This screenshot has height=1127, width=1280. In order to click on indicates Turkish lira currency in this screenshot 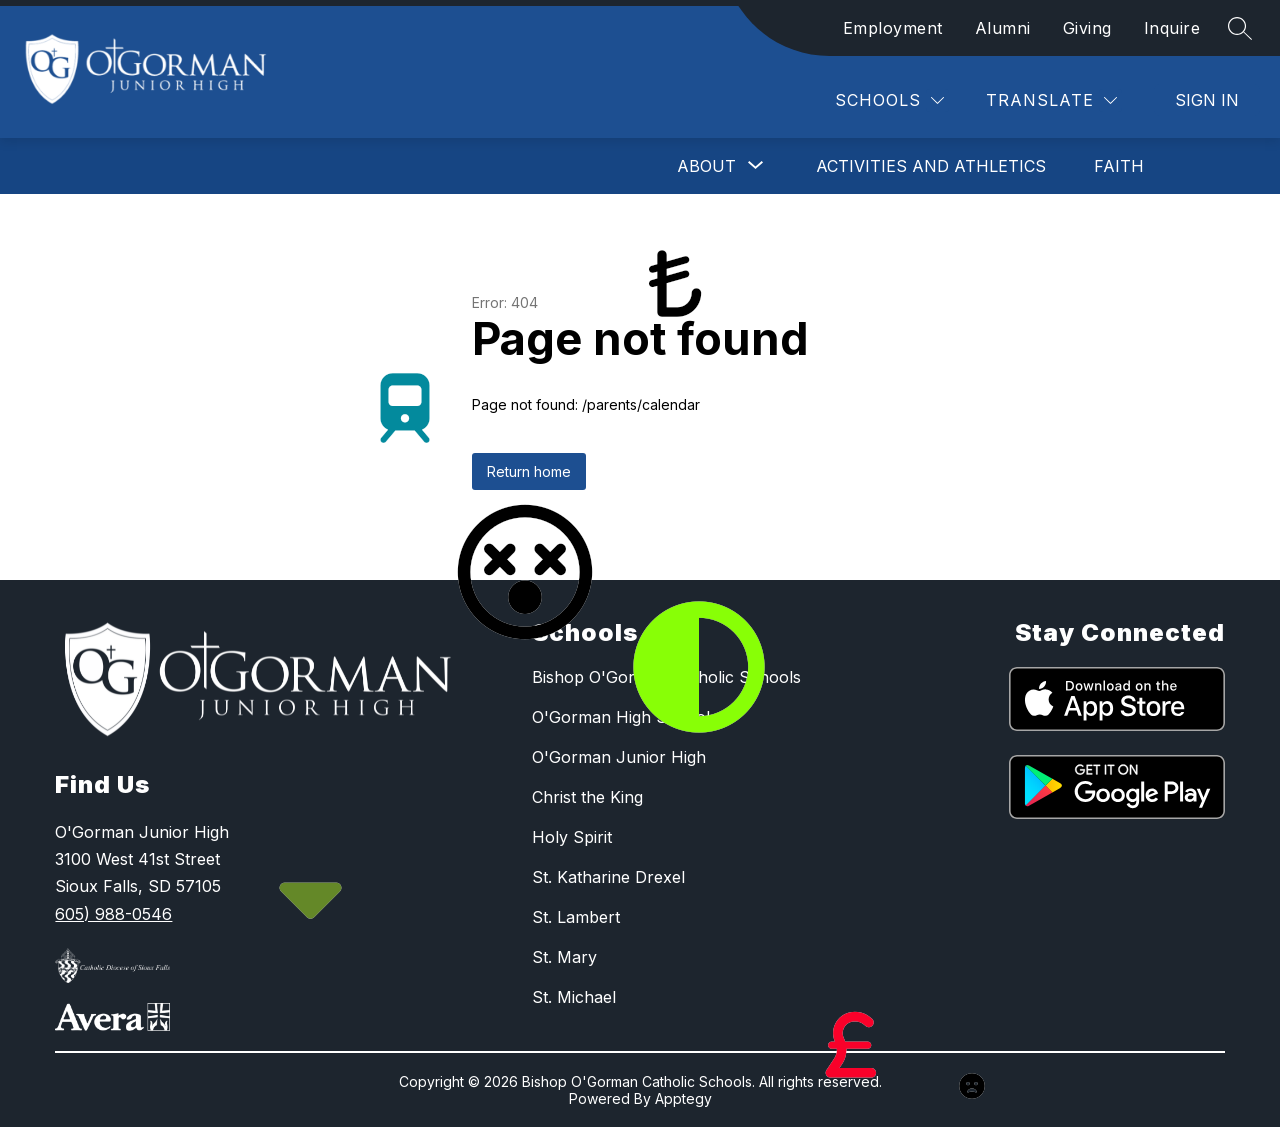, I will do `click(671, 283)`.